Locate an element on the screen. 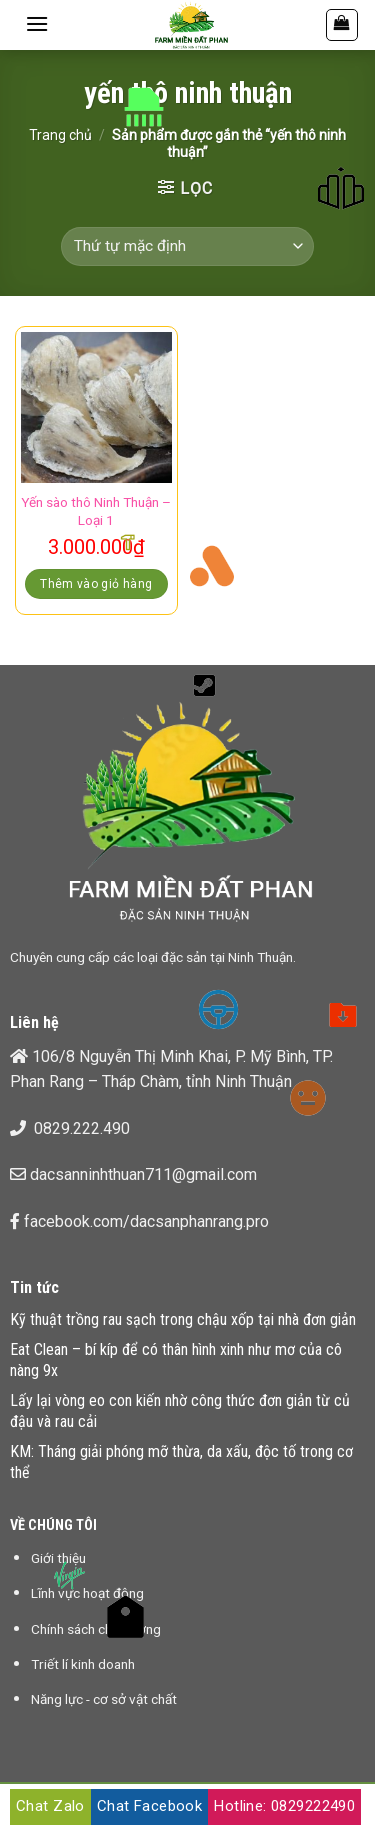 This screenshot has width=375, height=1830. access design or building tools is located at coordinates (128, 542).